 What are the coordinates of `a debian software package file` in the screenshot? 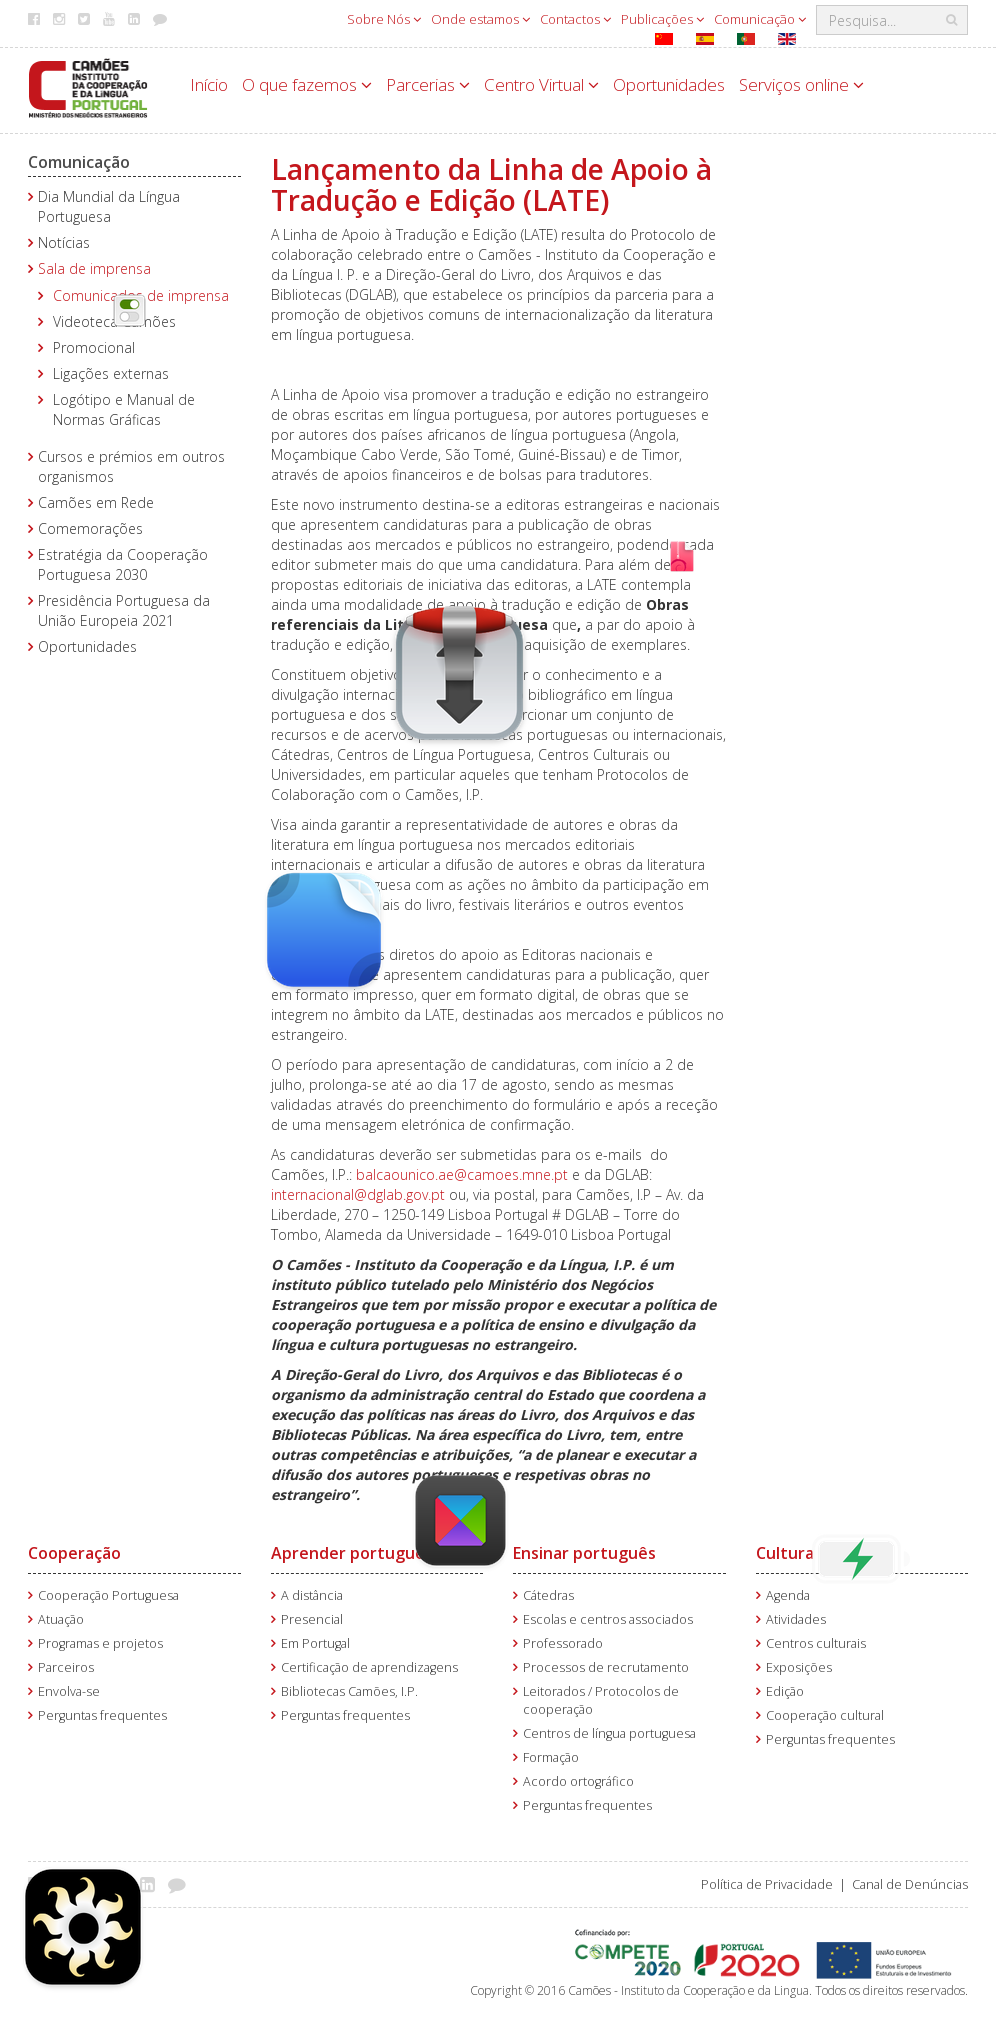 It's located at (682, 557).